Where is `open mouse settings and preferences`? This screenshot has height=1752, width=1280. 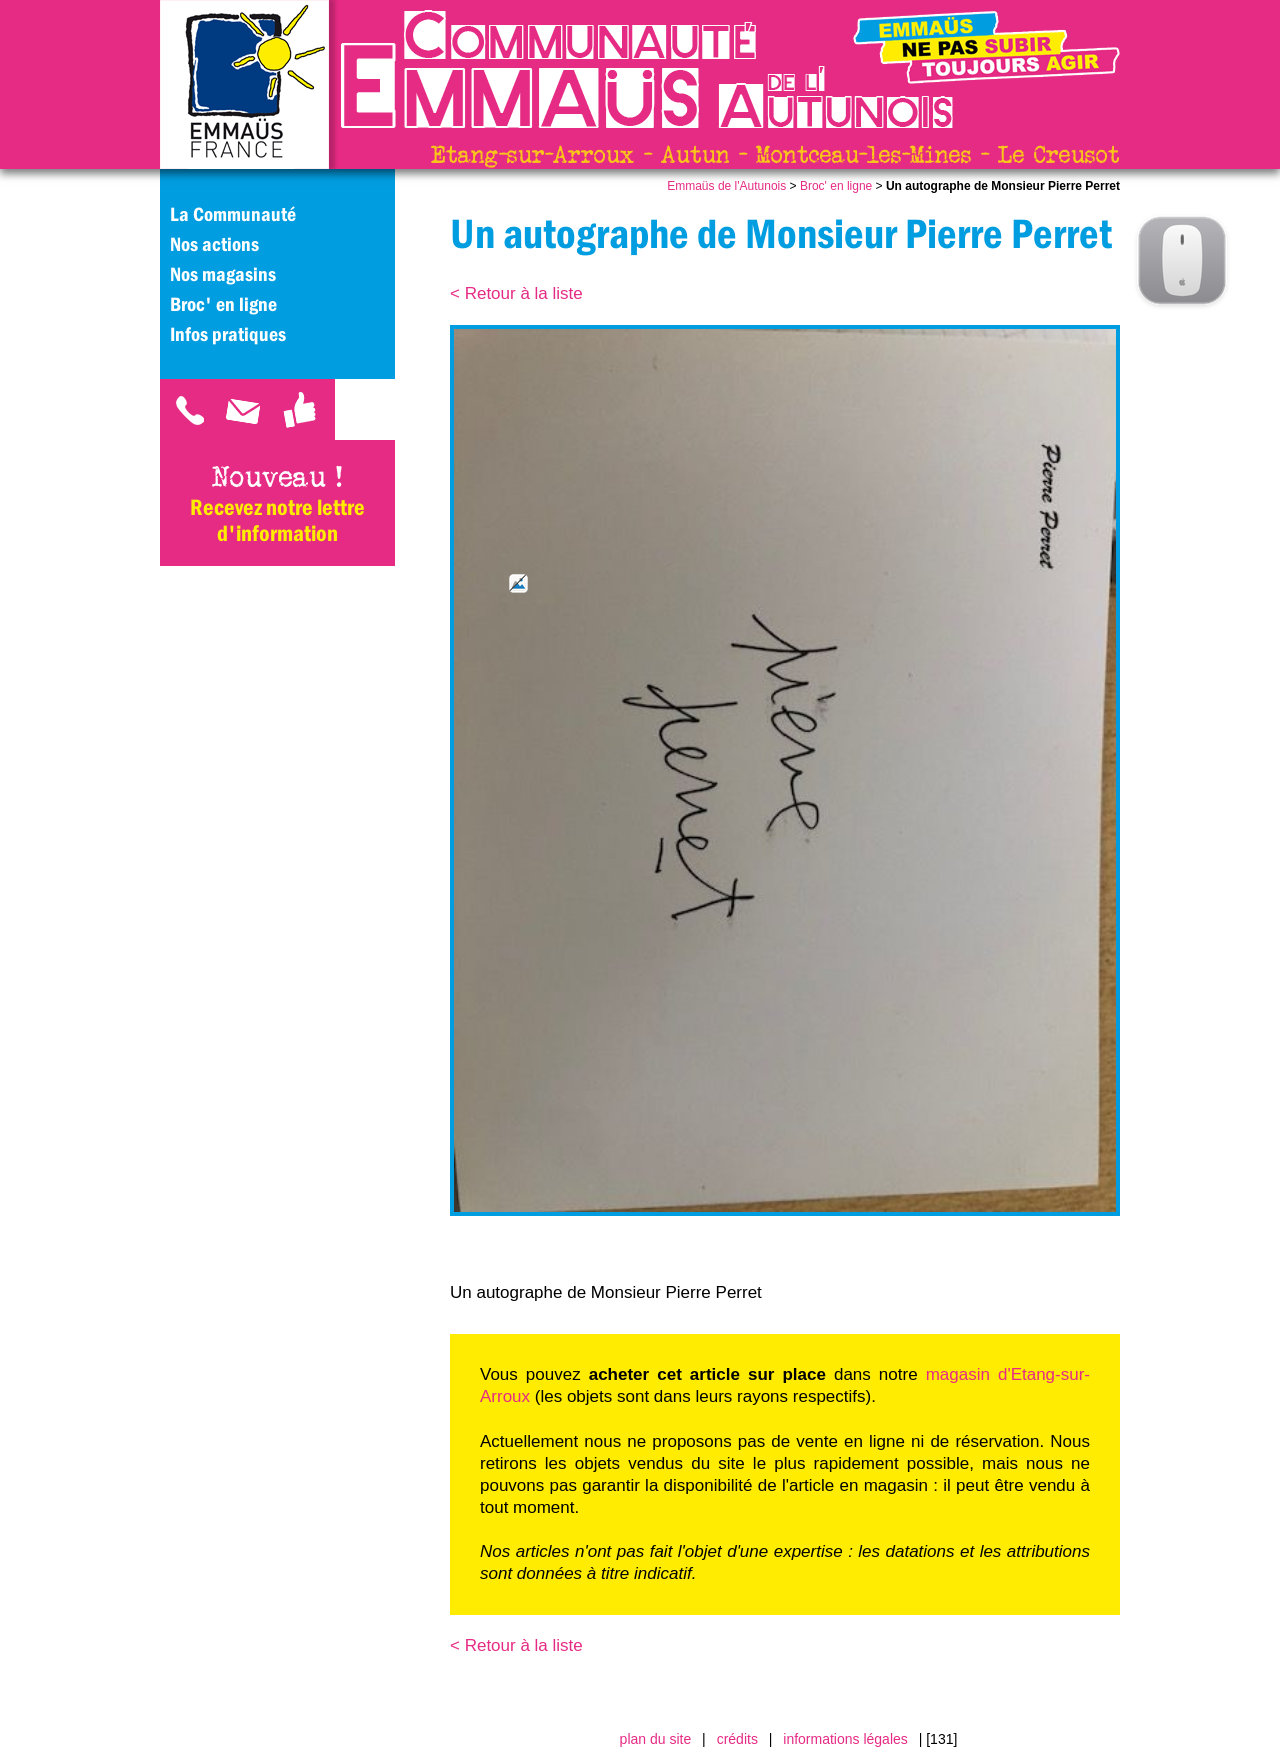 open mouse settings and preferences is located at coordinates (1182, 262).